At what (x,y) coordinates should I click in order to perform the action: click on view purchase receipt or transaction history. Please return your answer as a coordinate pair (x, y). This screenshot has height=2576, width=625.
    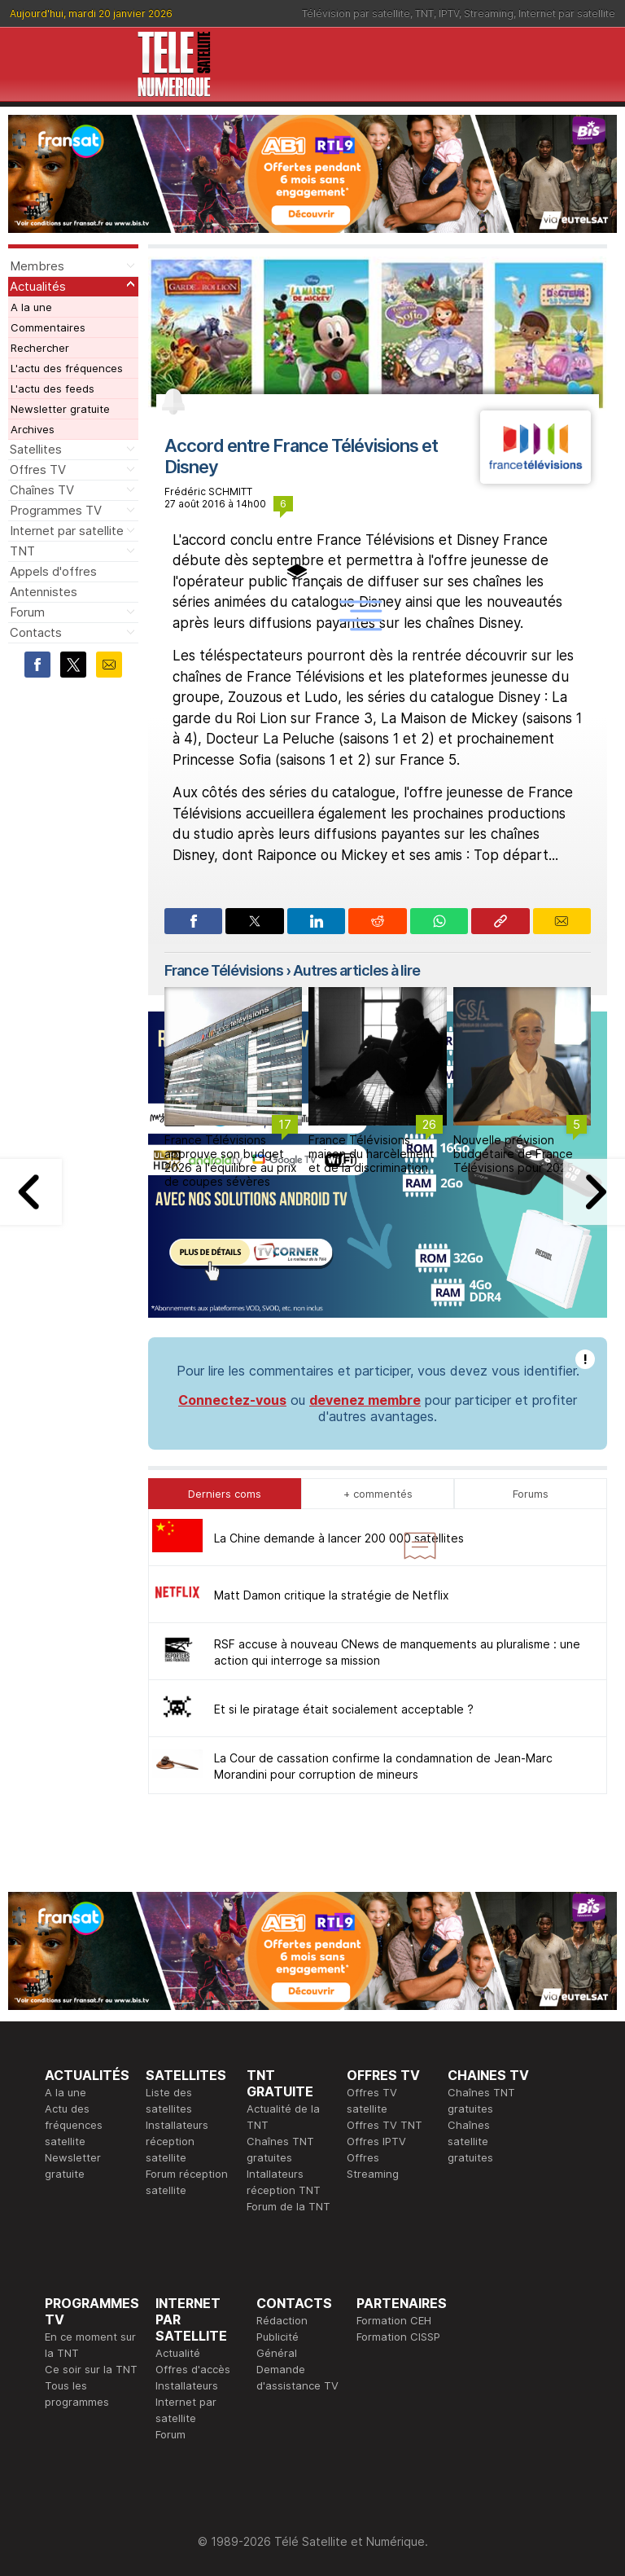
    Looking at the image, I should click on (420, 1546).